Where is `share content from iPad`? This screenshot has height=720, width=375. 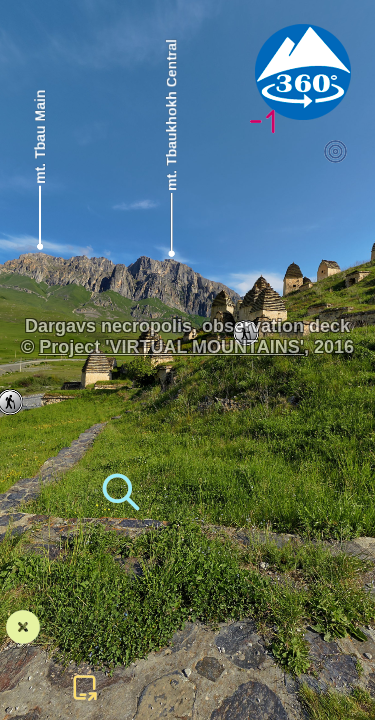
share content from iPad is located at coordinates (84, 687).